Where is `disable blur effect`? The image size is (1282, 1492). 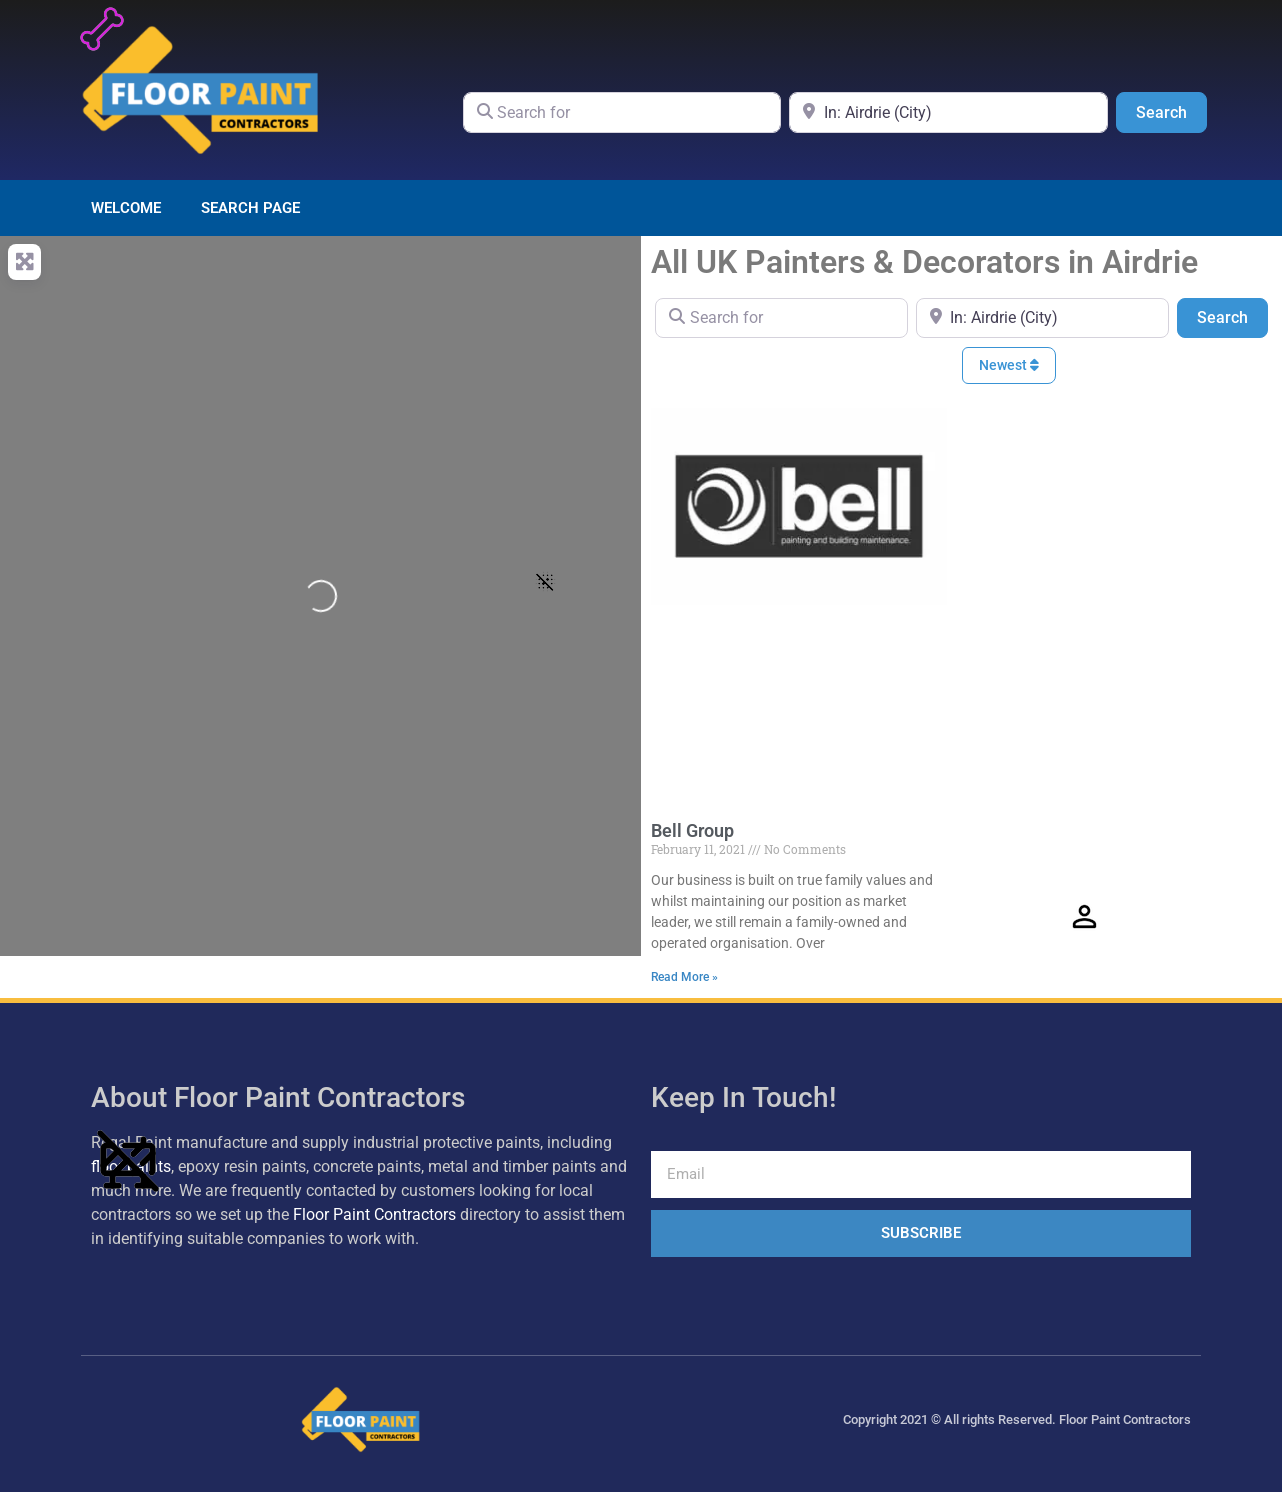
disable blur effect is located at coordinates (545, 581).